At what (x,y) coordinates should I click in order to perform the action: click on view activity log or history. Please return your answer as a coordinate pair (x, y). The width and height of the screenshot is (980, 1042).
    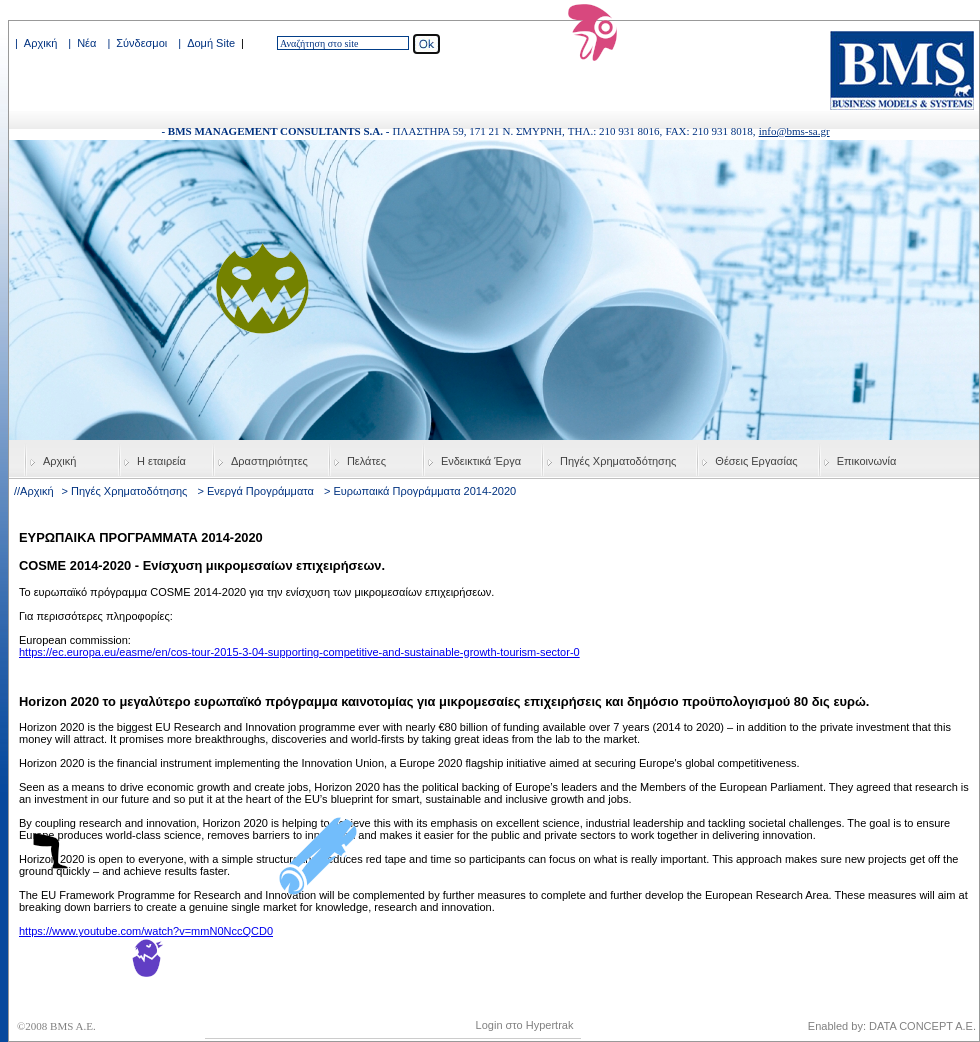
    Looking at the image, I should click on (318, 856).